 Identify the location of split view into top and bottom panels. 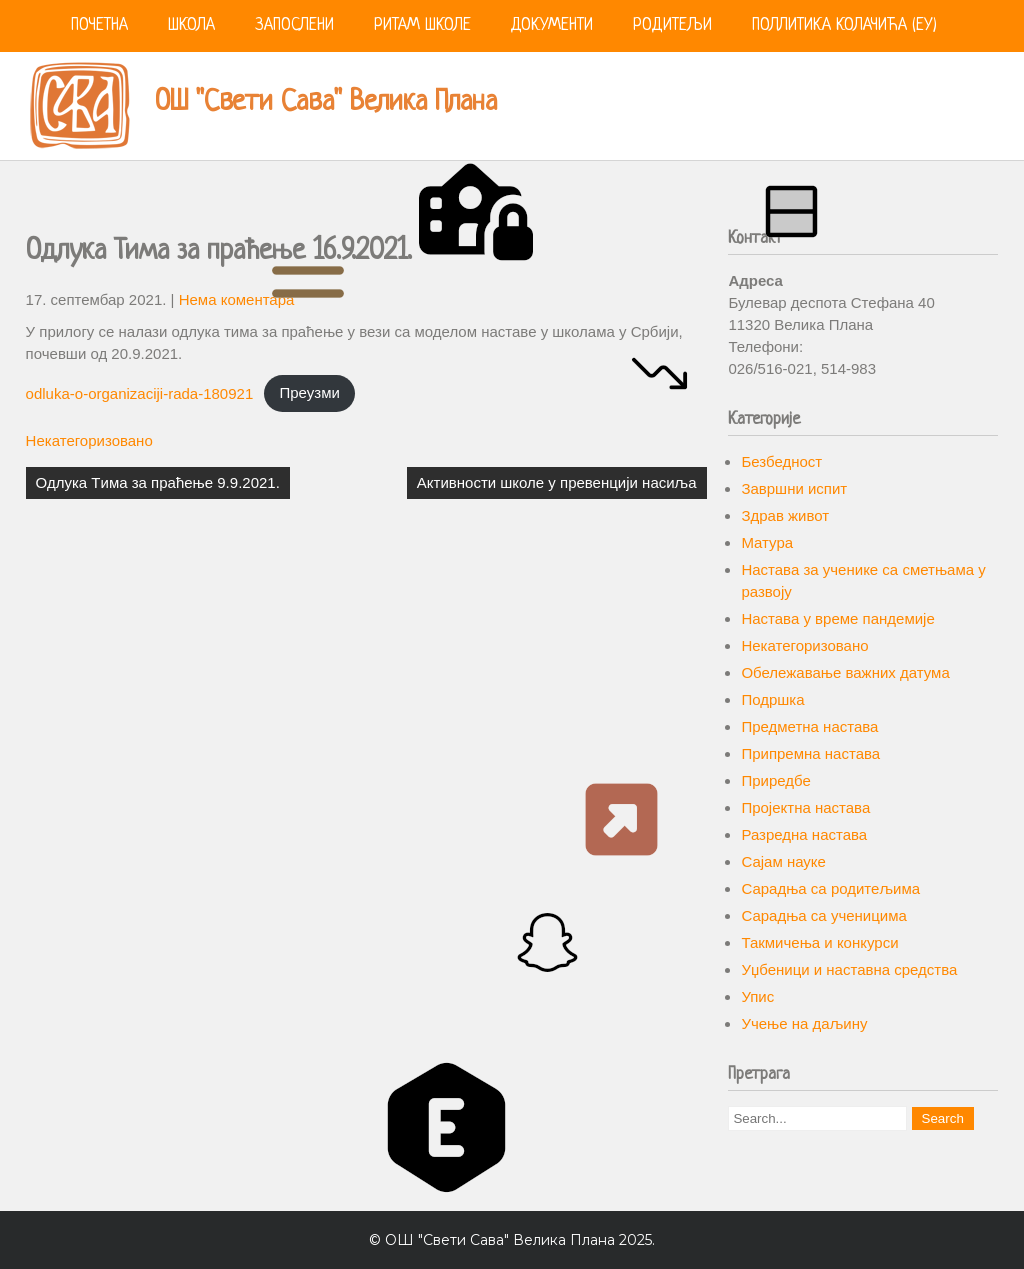
(791, 211).